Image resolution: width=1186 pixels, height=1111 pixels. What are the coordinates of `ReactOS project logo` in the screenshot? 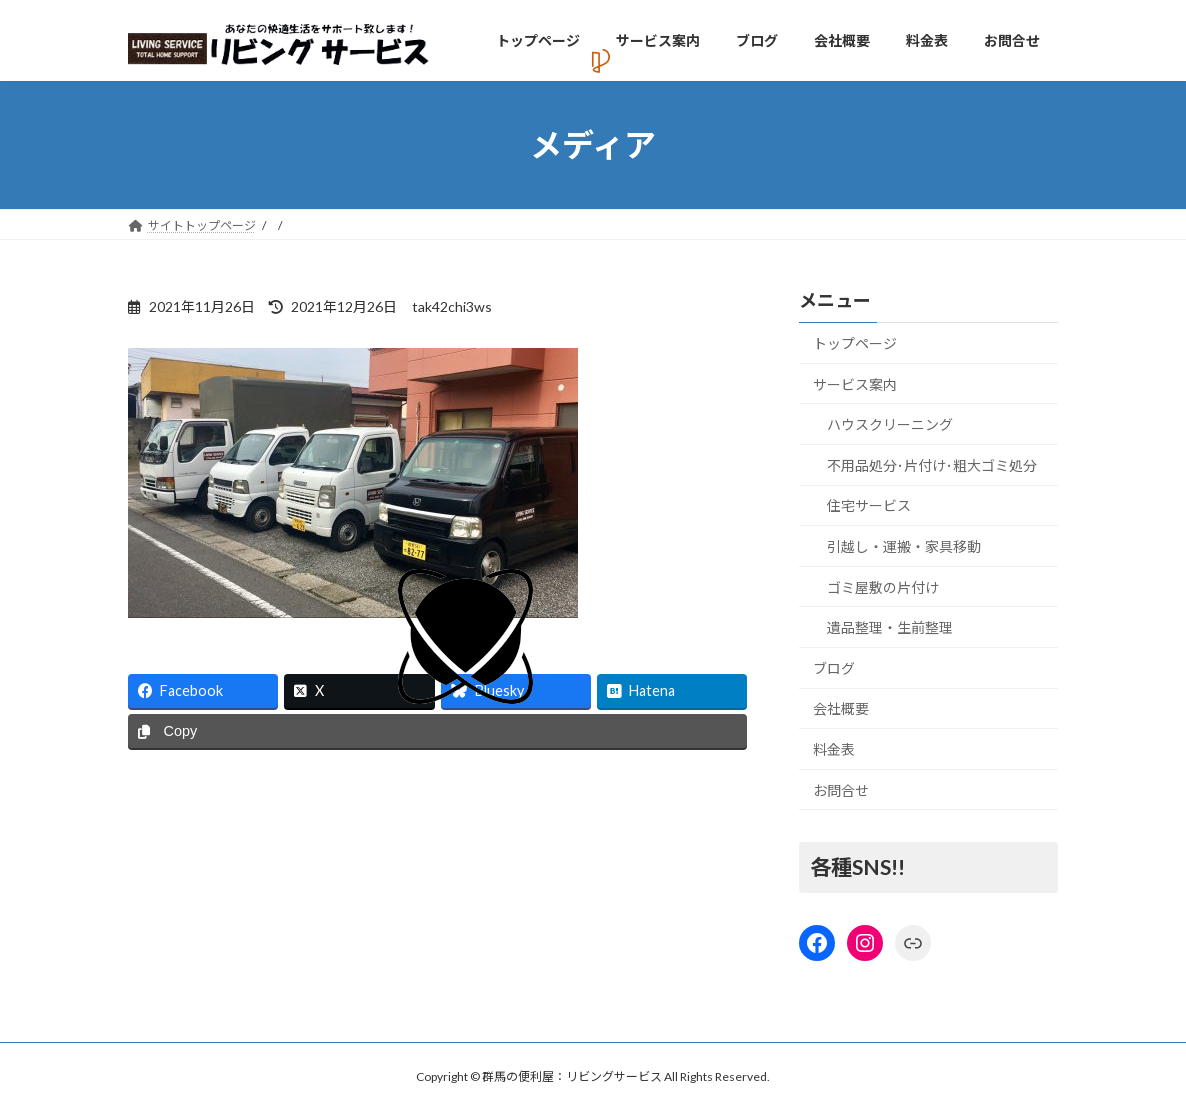 It's located at (465, 636).